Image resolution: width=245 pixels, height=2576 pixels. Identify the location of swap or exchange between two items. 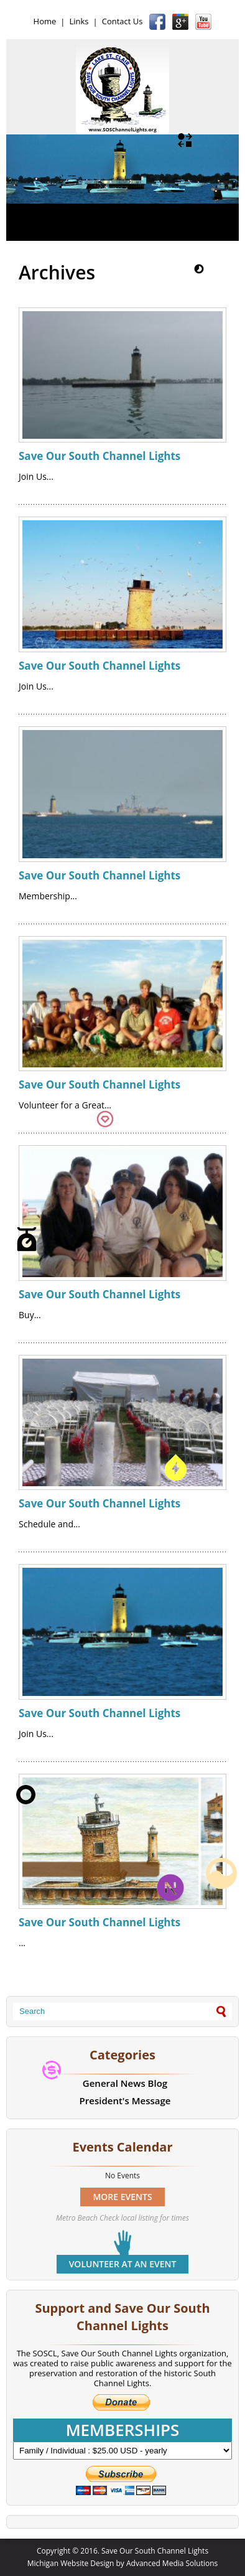
(185, 140).